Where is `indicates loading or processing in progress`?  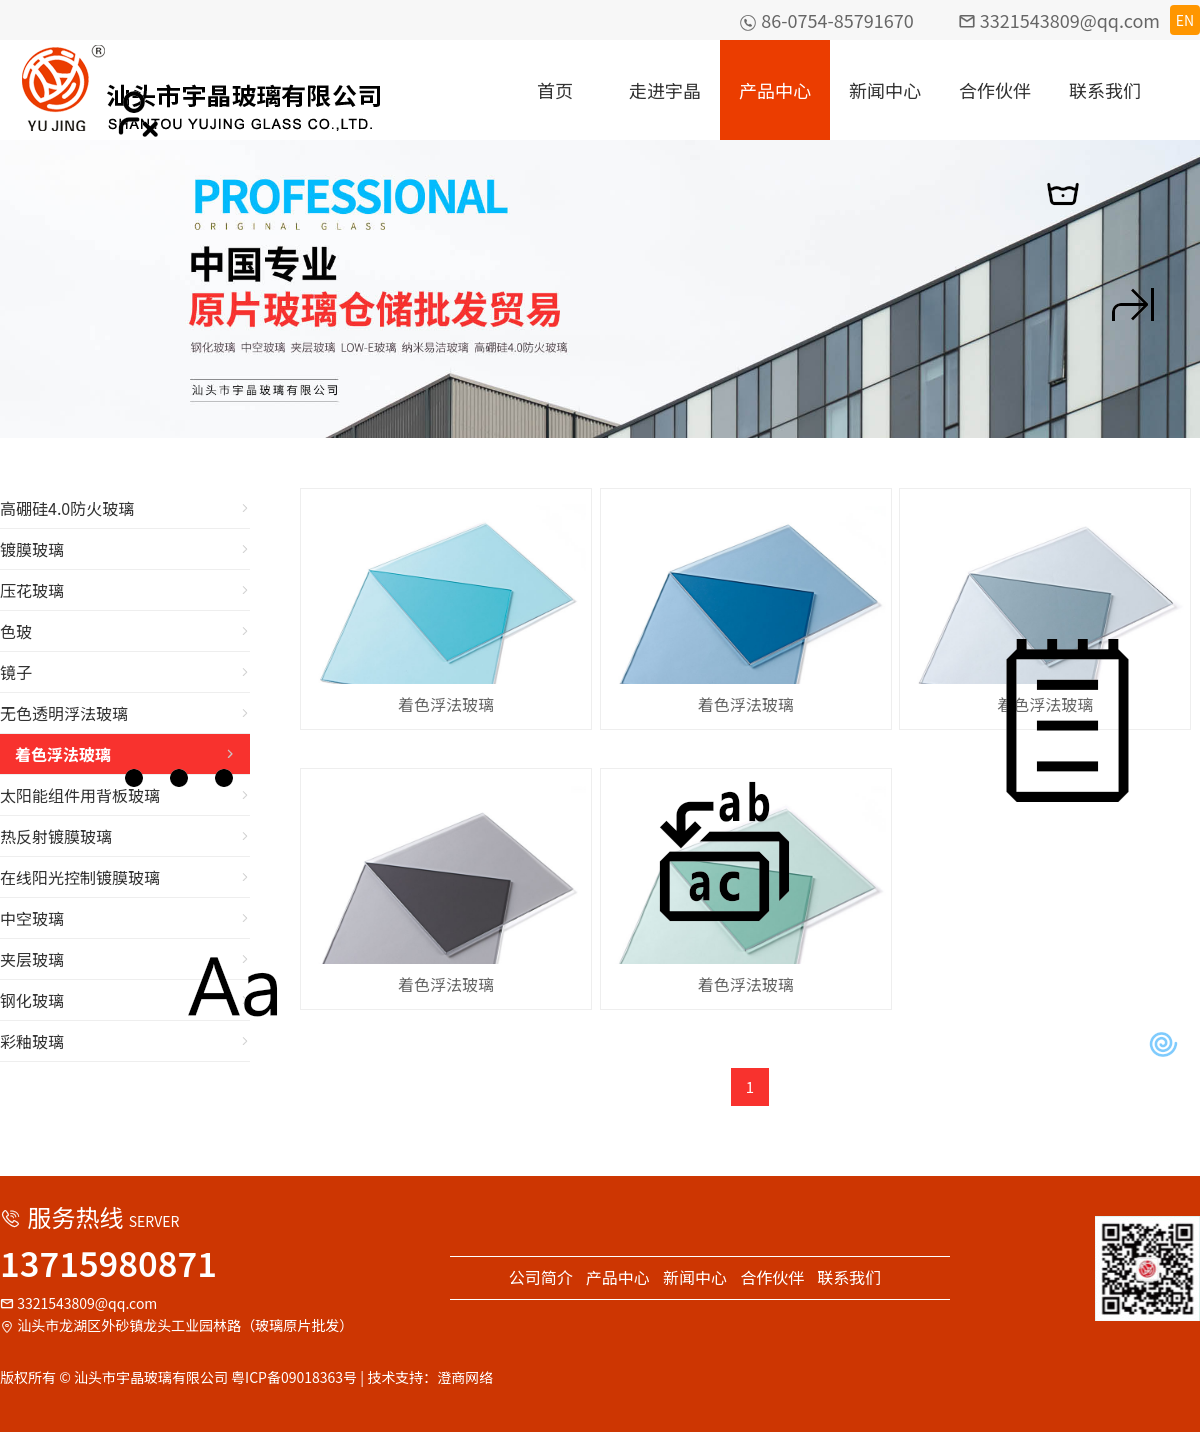
indicates loading or processing in progress is located at coordinates (1163, 1044).